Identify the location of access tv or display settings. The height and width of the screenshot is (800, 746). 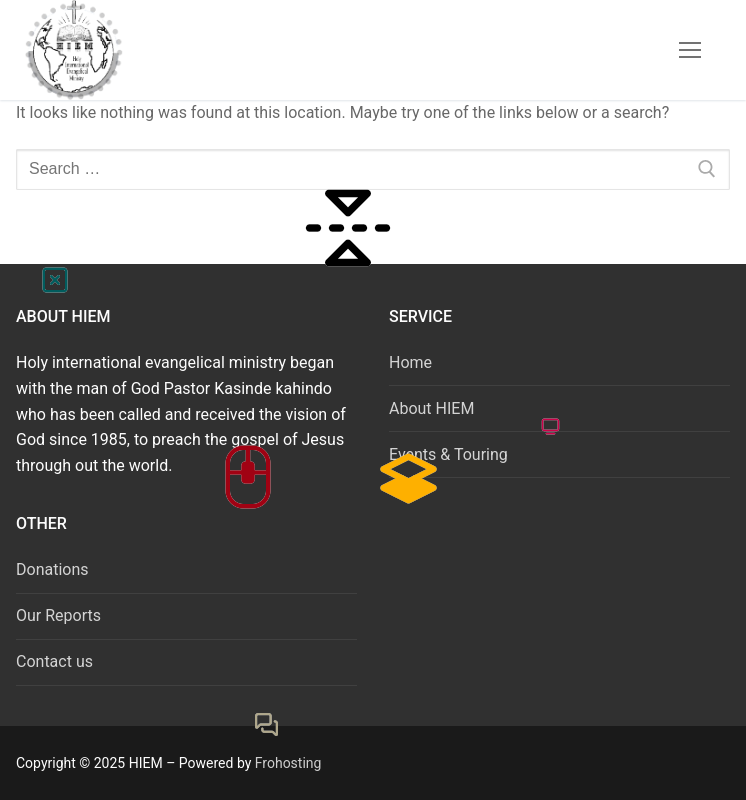
(550, 426).